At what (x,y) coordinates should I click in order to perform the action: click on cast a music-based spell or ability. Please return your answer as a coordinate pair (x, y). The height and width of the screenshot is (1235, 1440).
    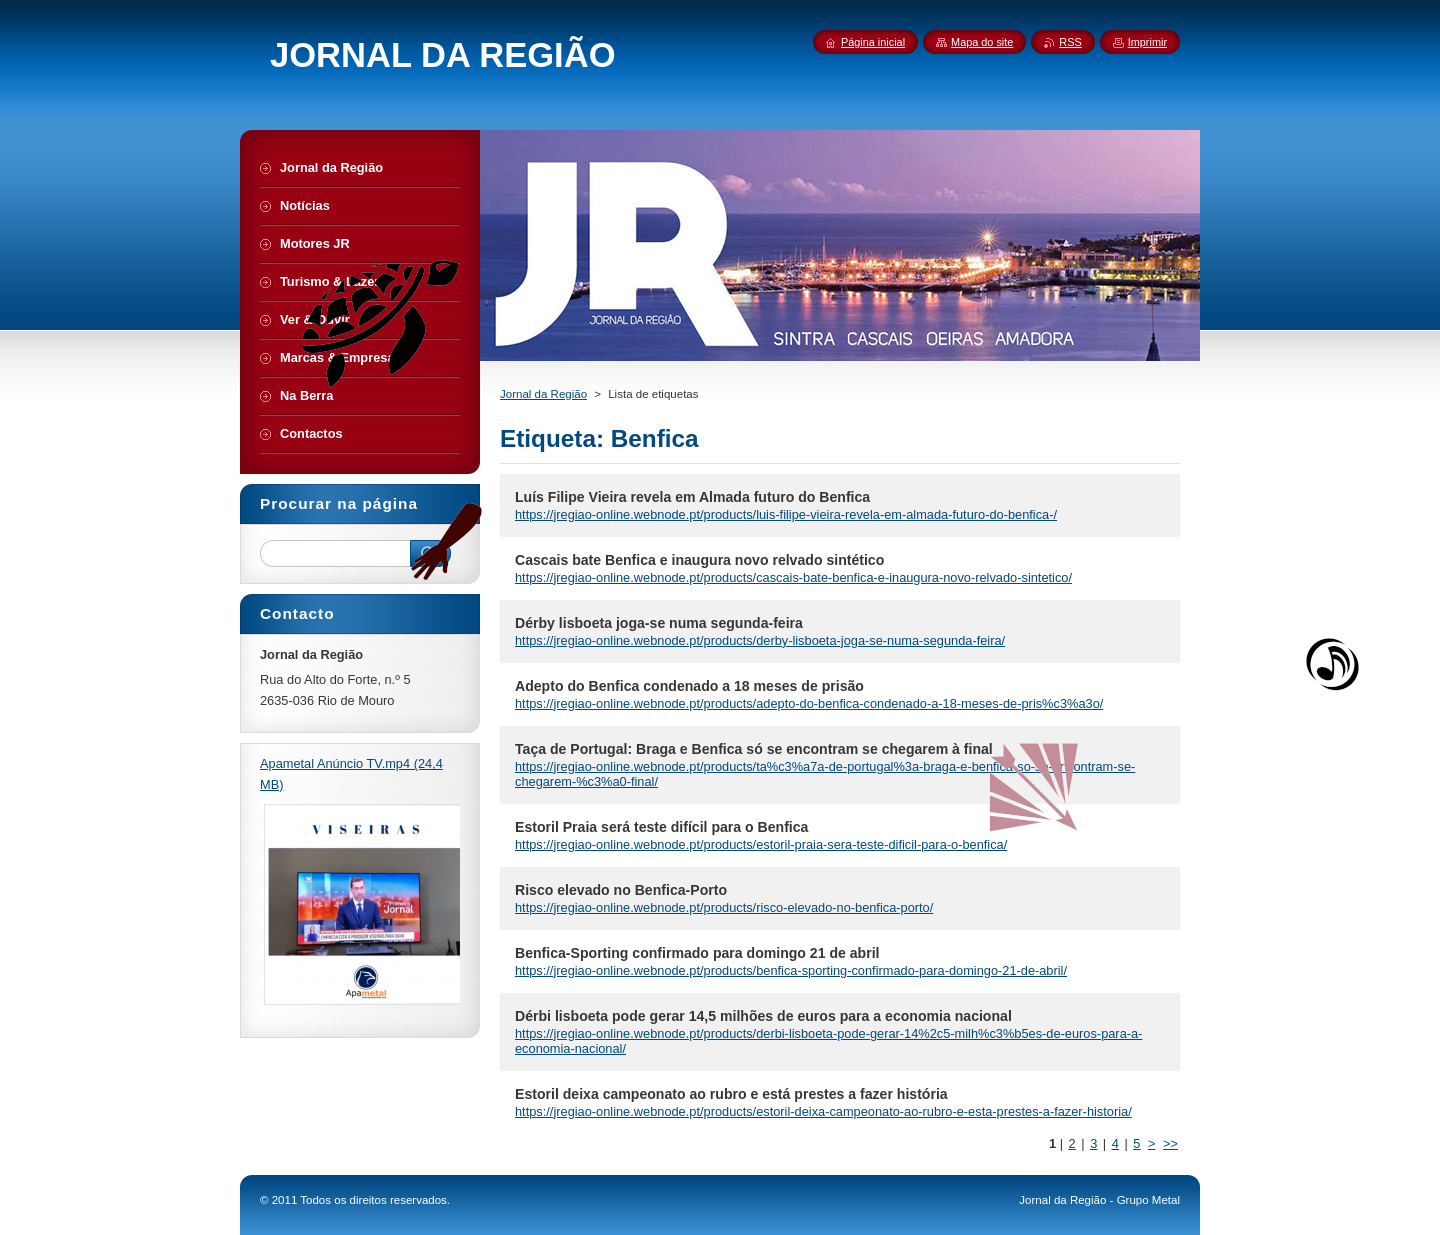
    Looking at the image, I should click on (1332, 664).